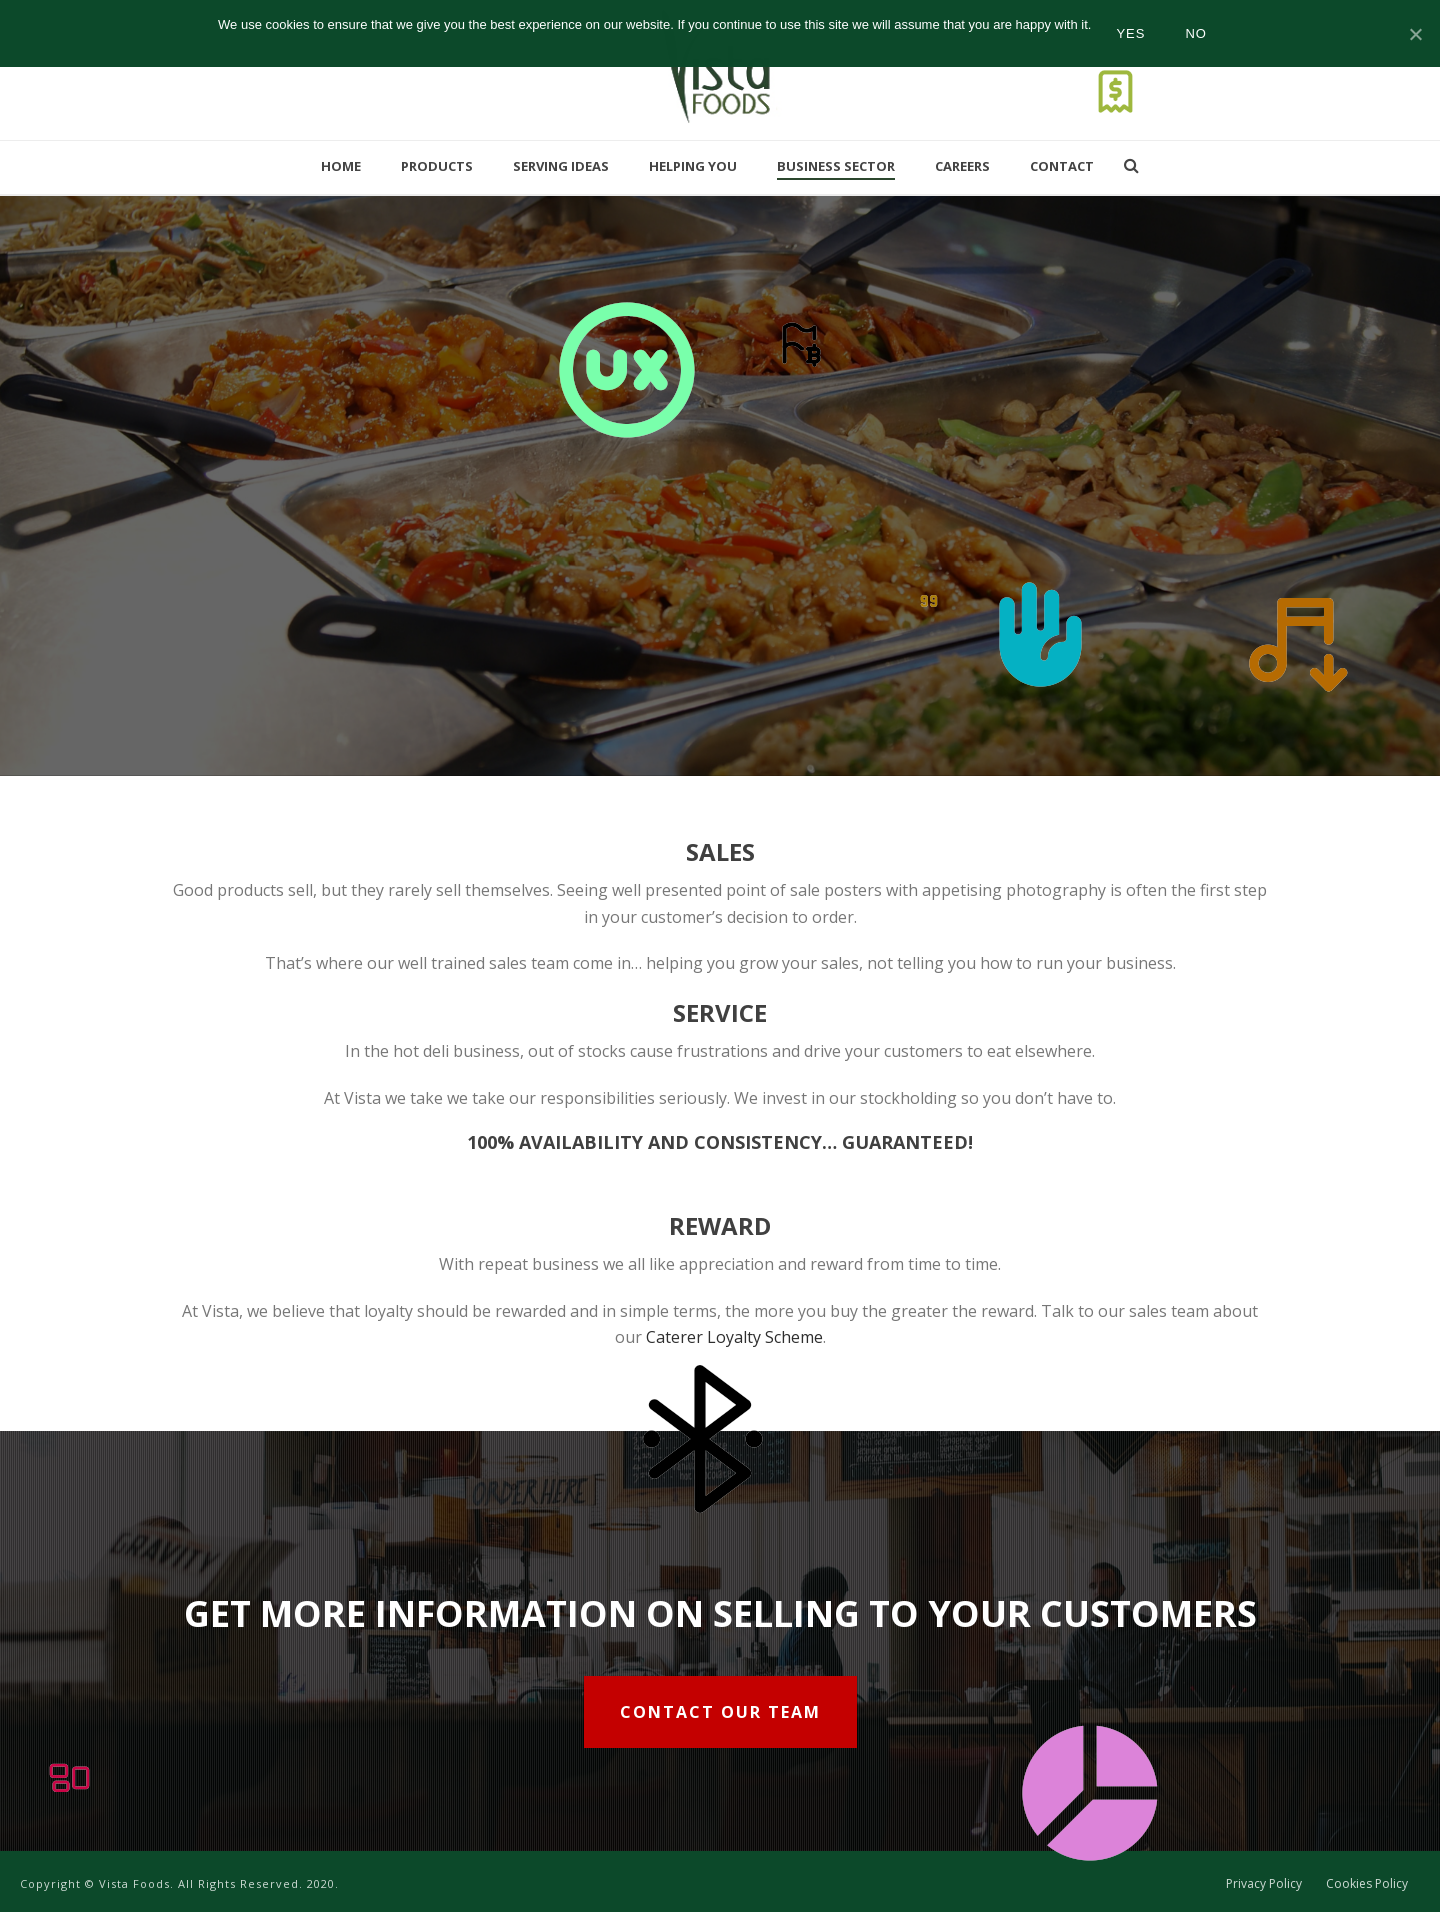 This screenshot has width=1440, height=1912. Describe the element at coordinates (1090, 1793) in the screenshot. I see `view data breakdown by category` at that location.